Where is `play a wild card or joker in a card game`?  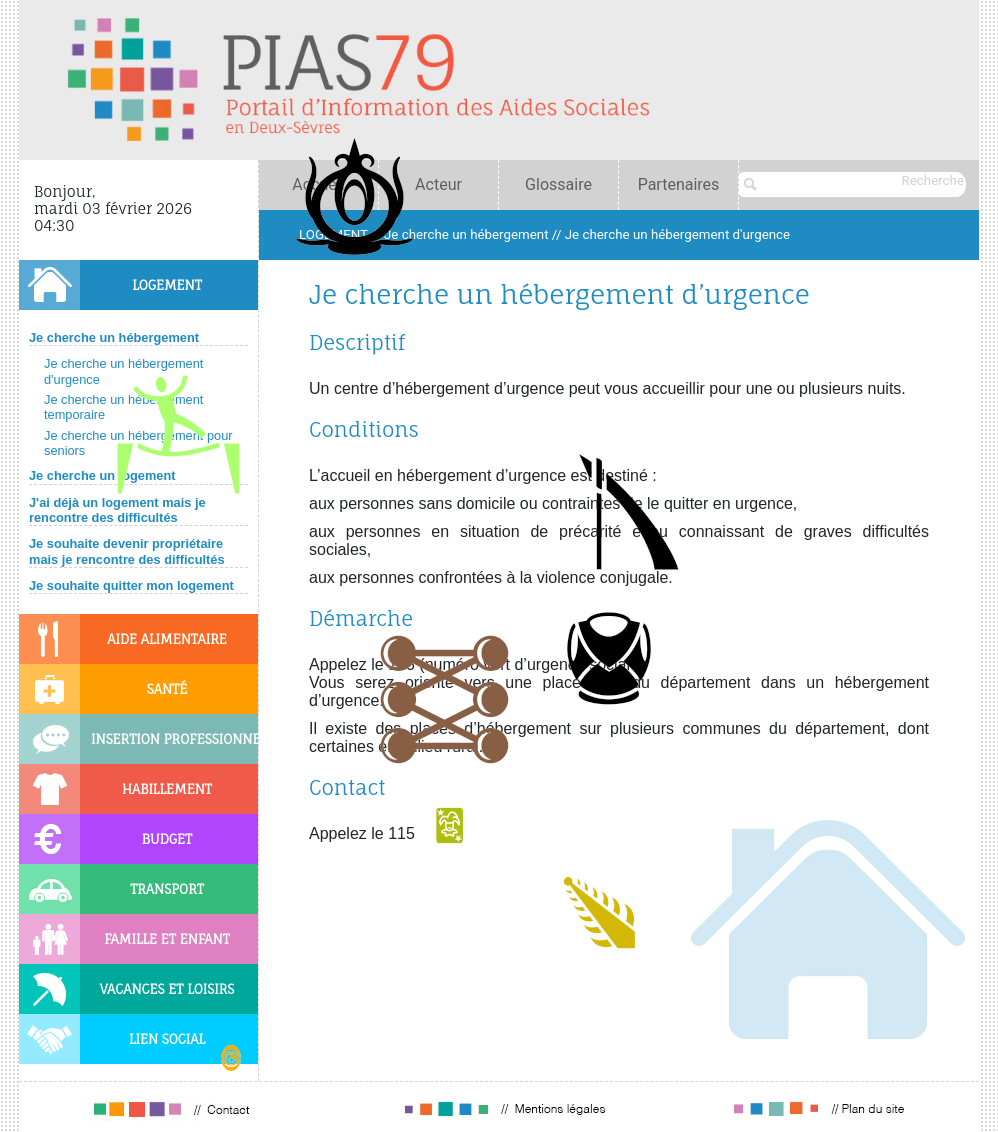 play a wild card or joker in a card game is located at coordinates (449, 825).